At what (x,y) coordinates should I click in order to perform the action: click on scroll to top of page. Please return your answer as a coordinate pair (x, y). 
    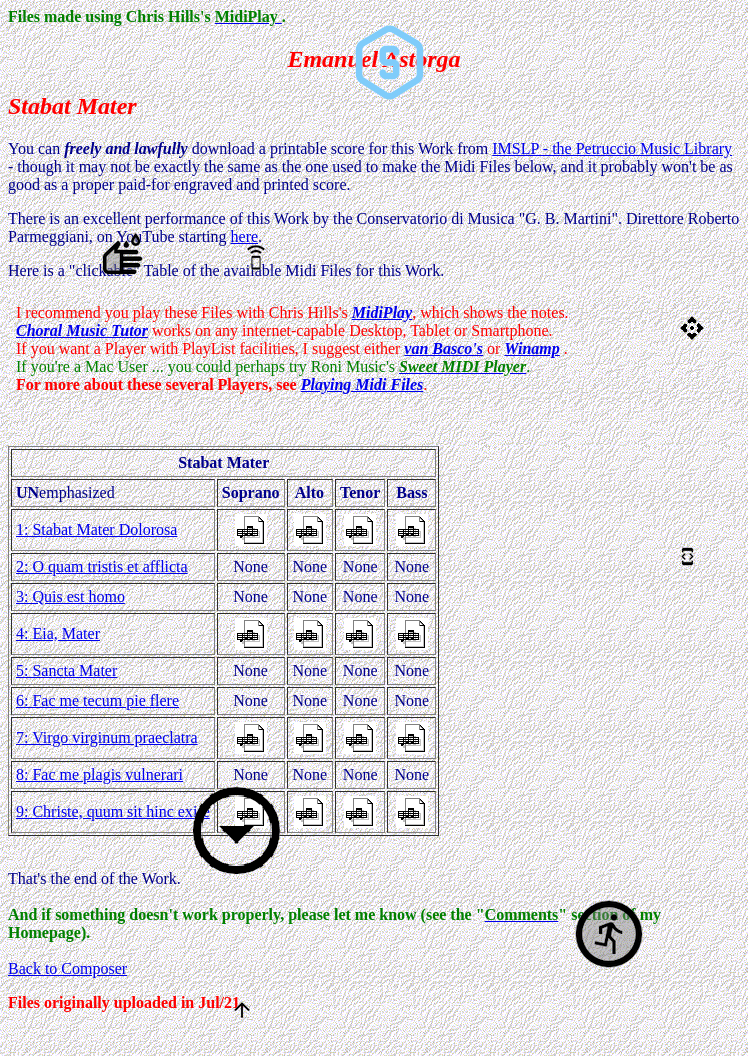
    Looking at the image, I should click on (242, 1010).